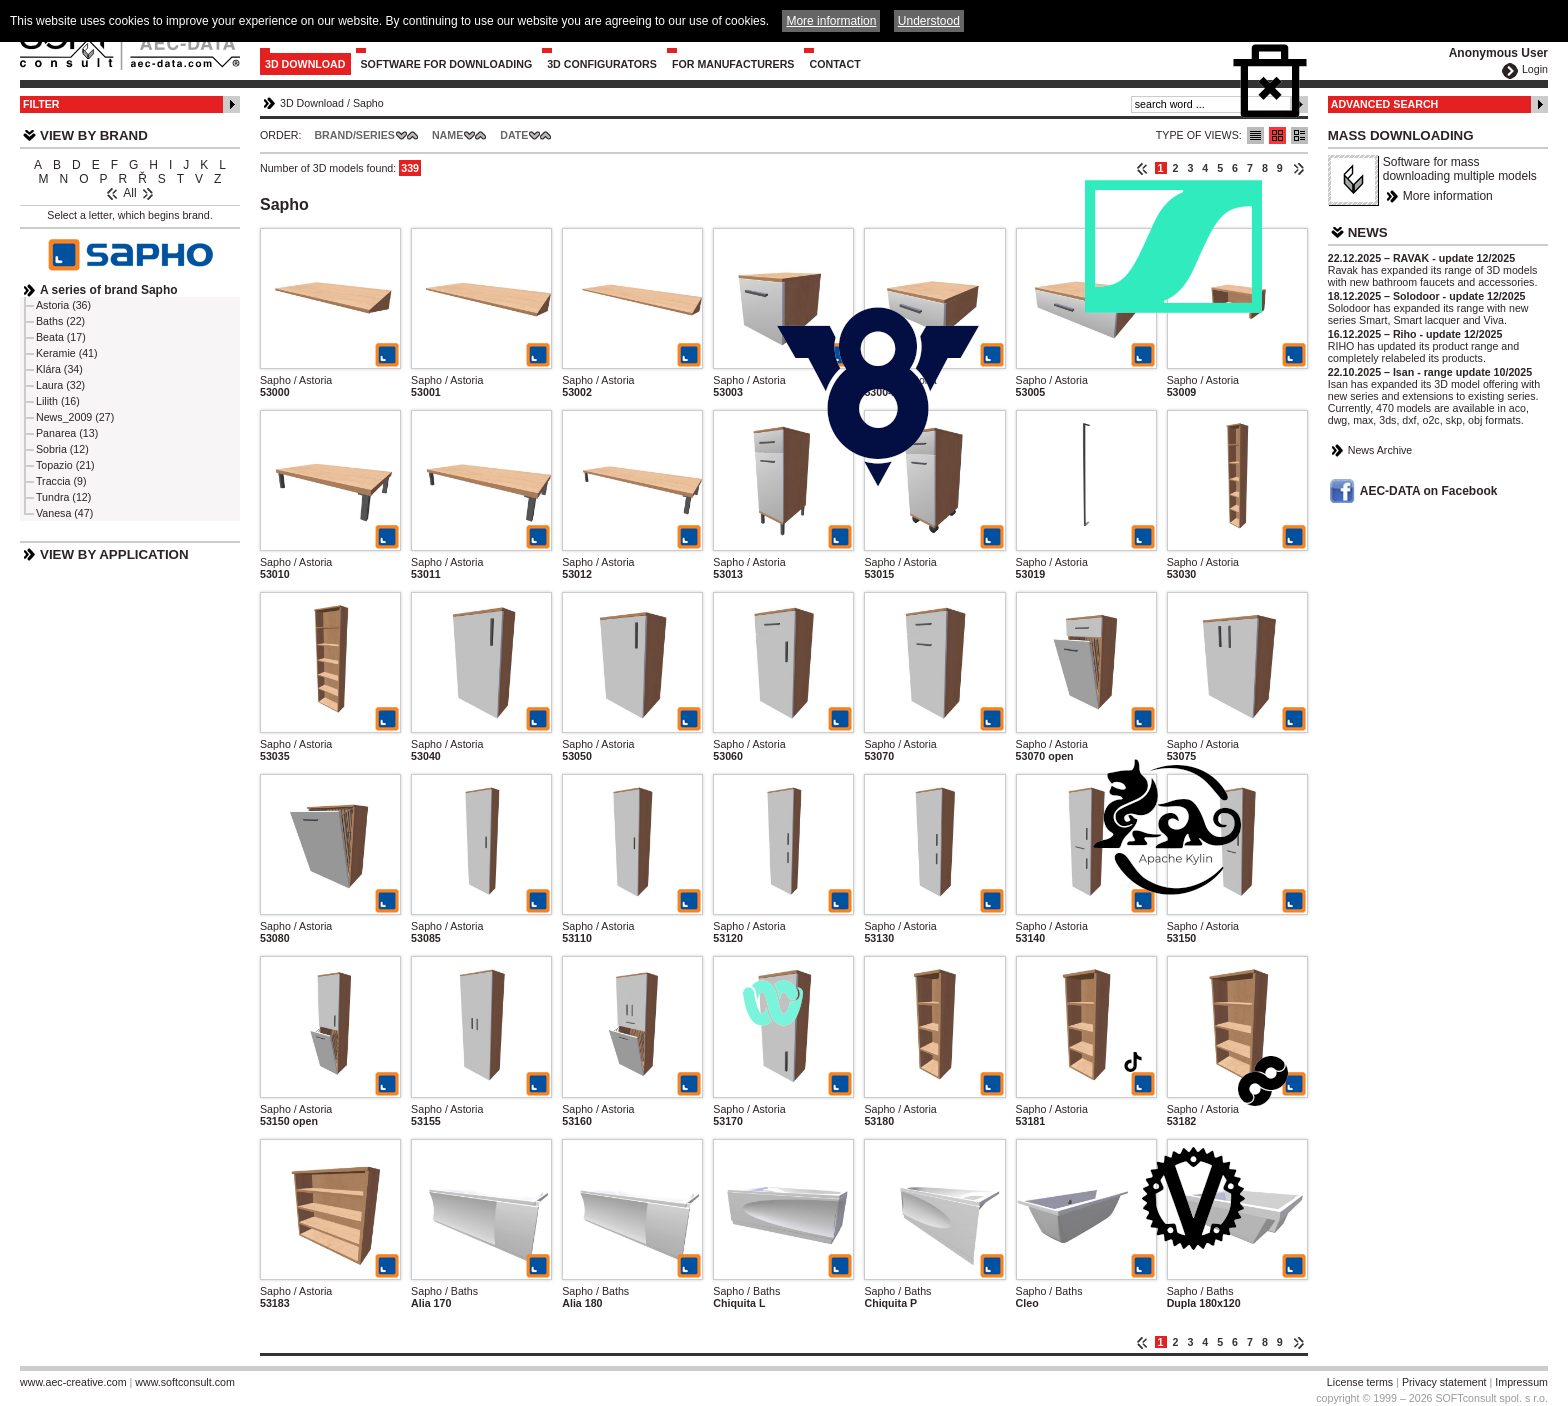  I want to click on open Webex video conferencing app, so click(773, 1003).